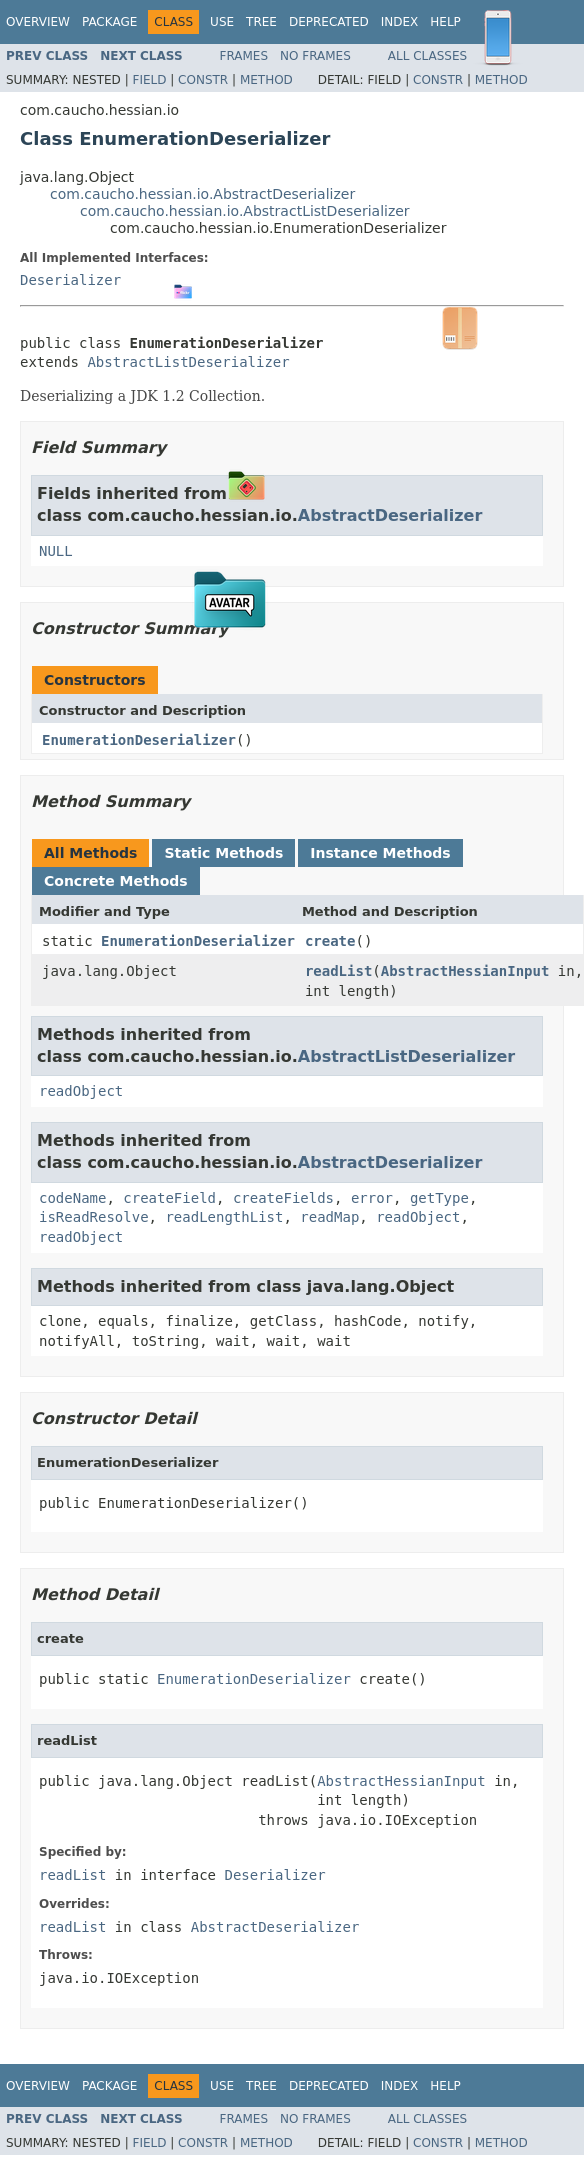  What do you see at coordinates (229, 601) in the screenshot?
I see `open vrchat avatar files folder` at bounding box center [229, 601].